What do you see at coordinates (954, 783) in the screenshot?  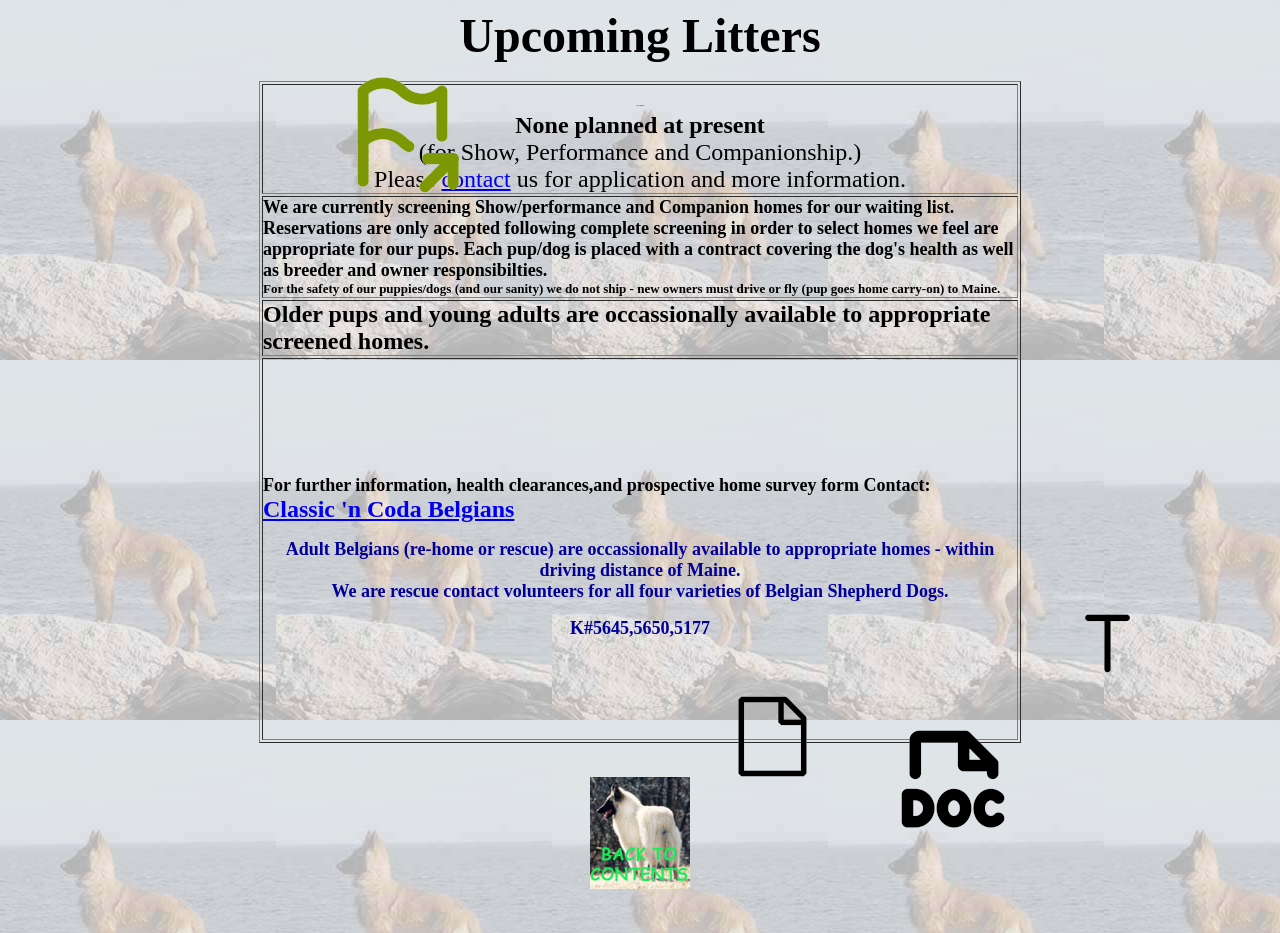 I see `open or view a document file` at bounding box center [954, 783].